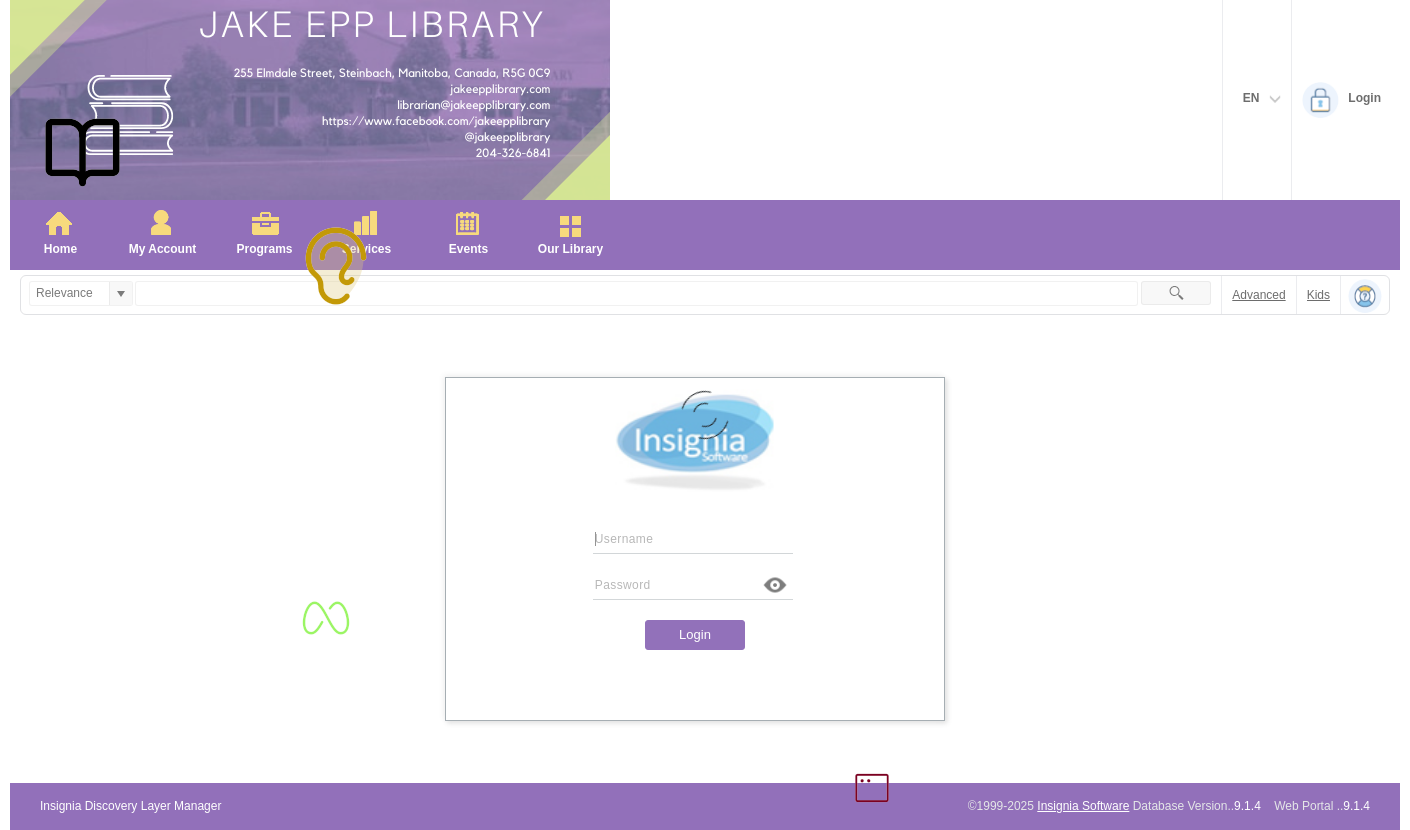 The image size is (1410, 830). Describe the element at coordinates (336, 266) in the screenshot. I see `access audio or hearing settings` at that location.